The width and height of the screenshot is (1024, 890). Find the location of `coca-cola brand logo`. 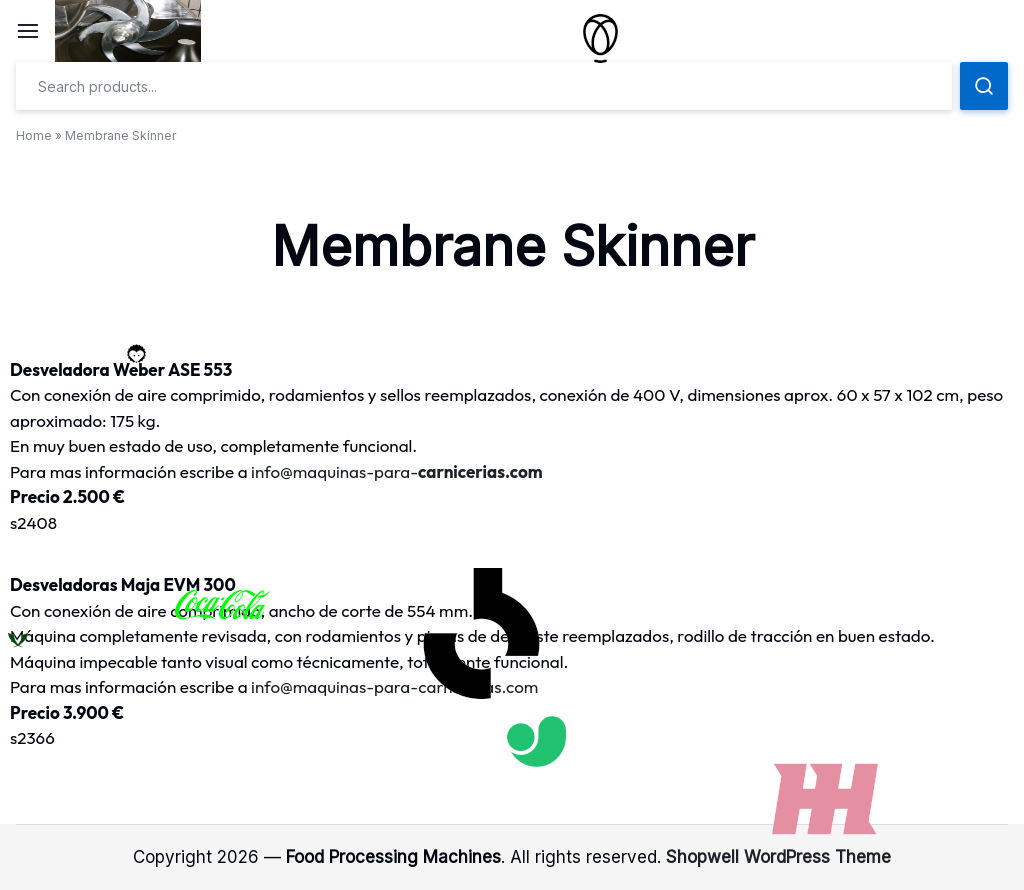

coca-cola brand logo is located at coordinates (223, 605).